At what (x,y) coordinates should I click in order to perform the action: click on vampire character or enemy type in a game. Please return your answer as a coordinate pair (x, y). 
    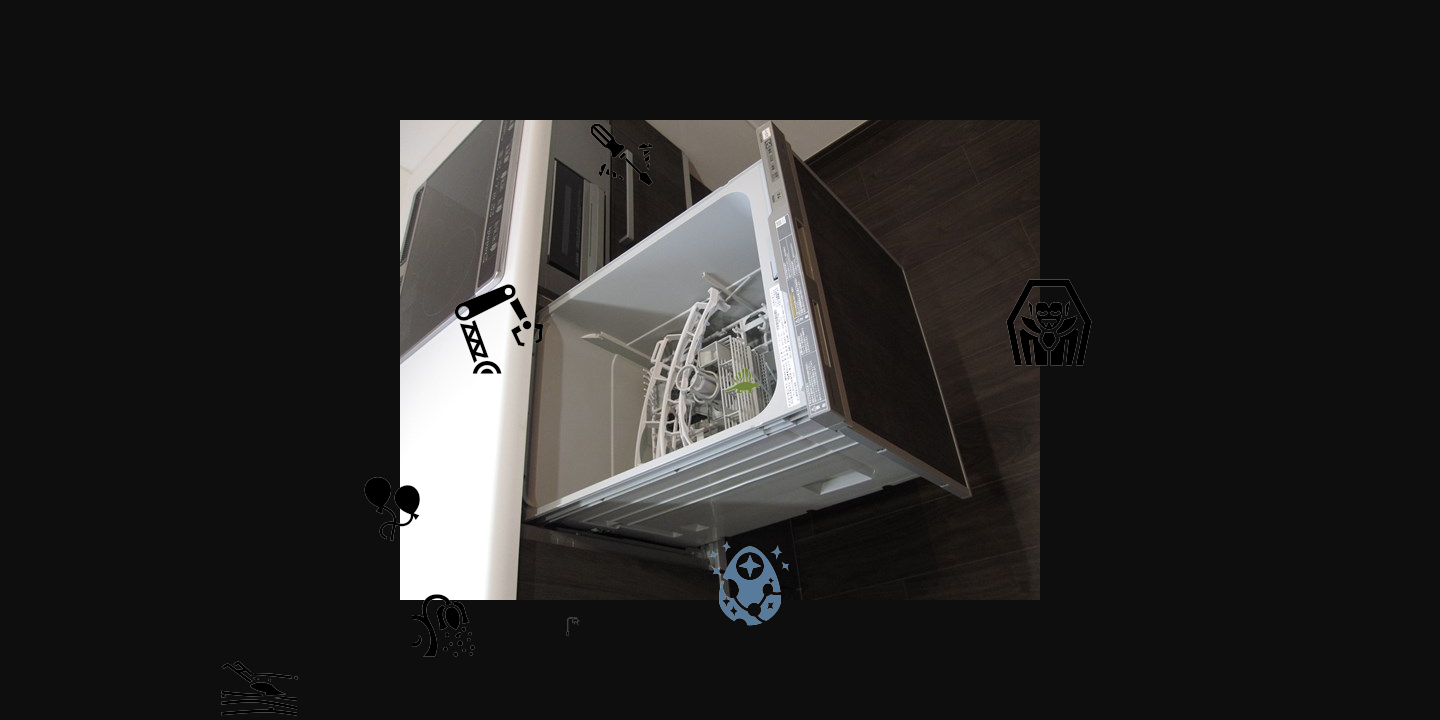
    Looking at the image, I should click on (1049, 322).